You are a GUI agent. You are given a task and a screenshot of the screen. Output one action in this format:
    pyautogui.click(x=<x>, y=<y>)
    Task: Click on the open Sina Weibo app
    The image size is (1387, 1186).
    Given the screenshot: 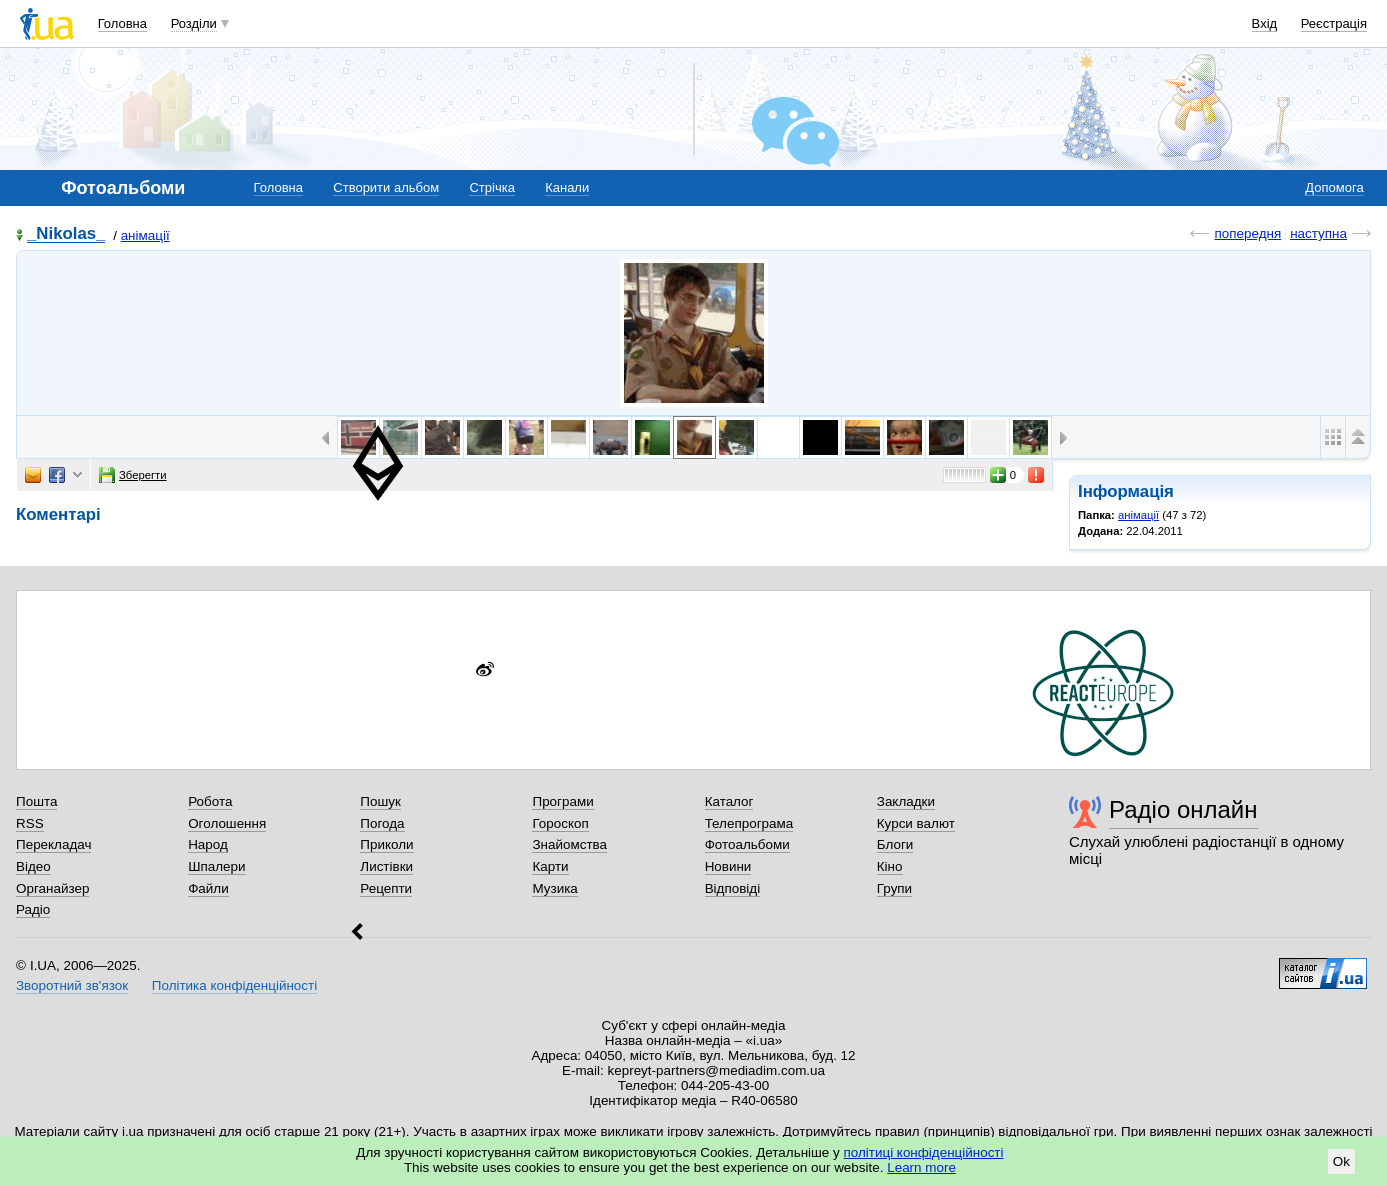 What is the action you would take?
    pyautogui.click(x=485, y=669)
    